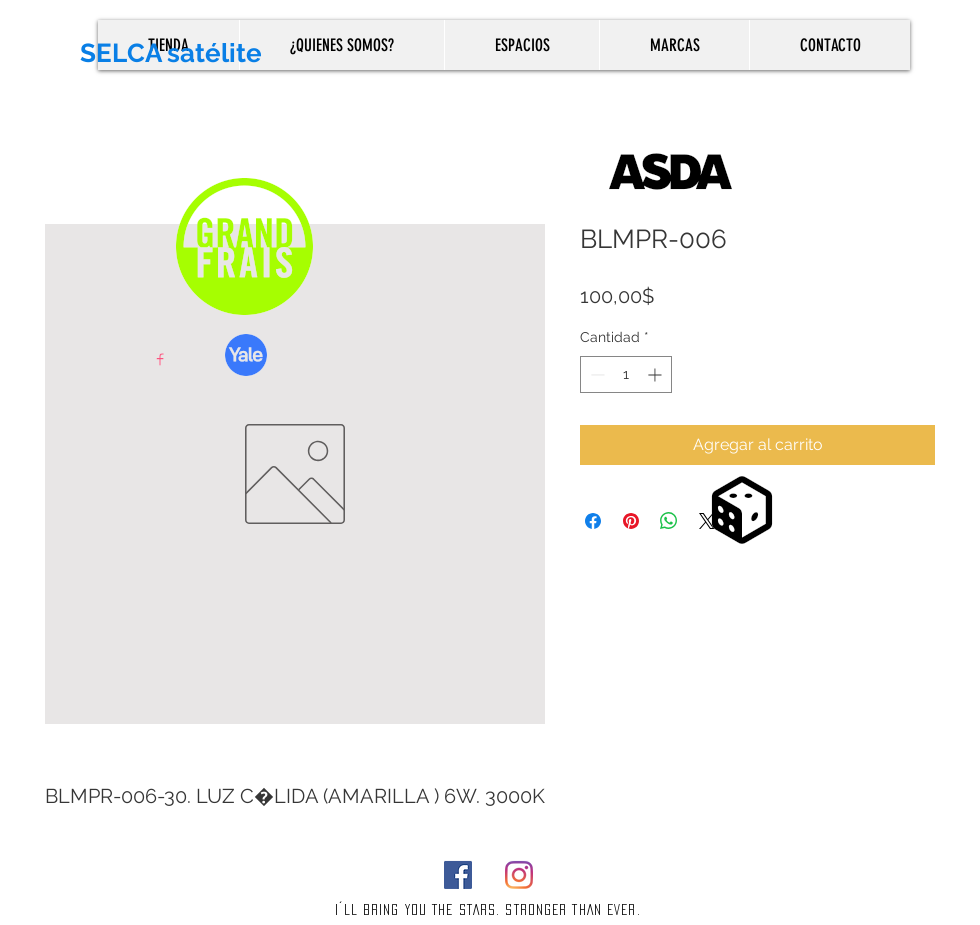 Image resolution: width=980 pixels, height=925 pixels. What do you see at coordinates (246, 355) in the screenshot?
I see `yale university branding or affiliation` at bounding box center [246, 355].